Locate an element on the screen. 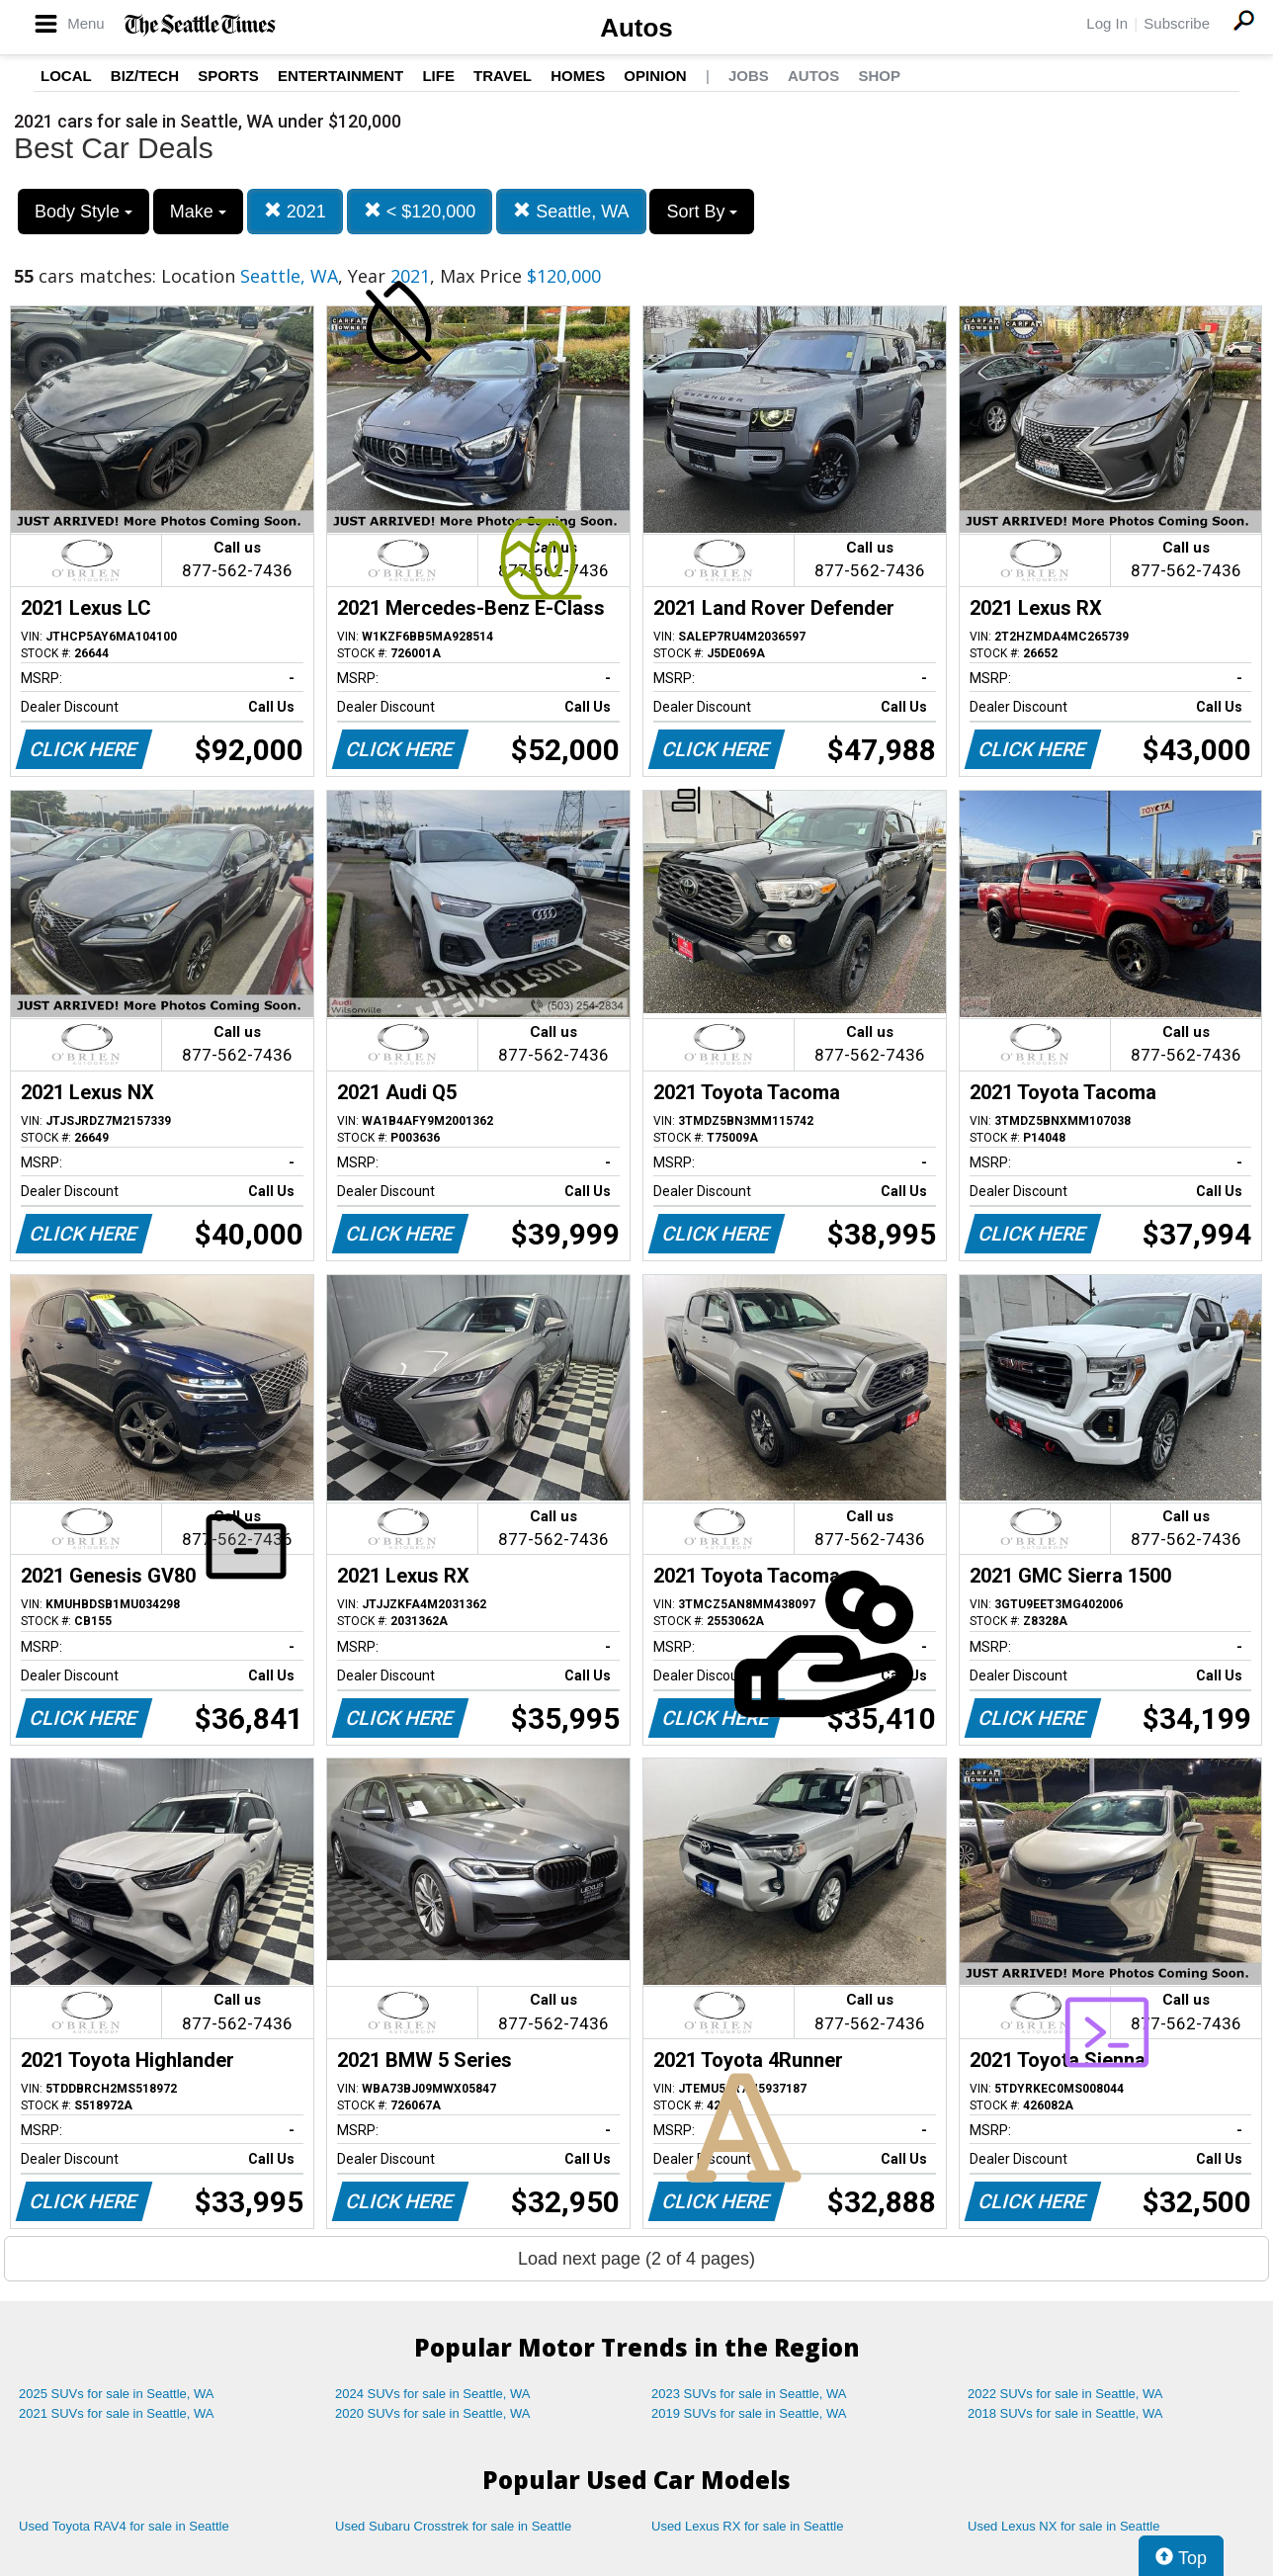 This screenshot has height=2576, width=1273. access typography and font settings is located at coordinates (740, 2127).